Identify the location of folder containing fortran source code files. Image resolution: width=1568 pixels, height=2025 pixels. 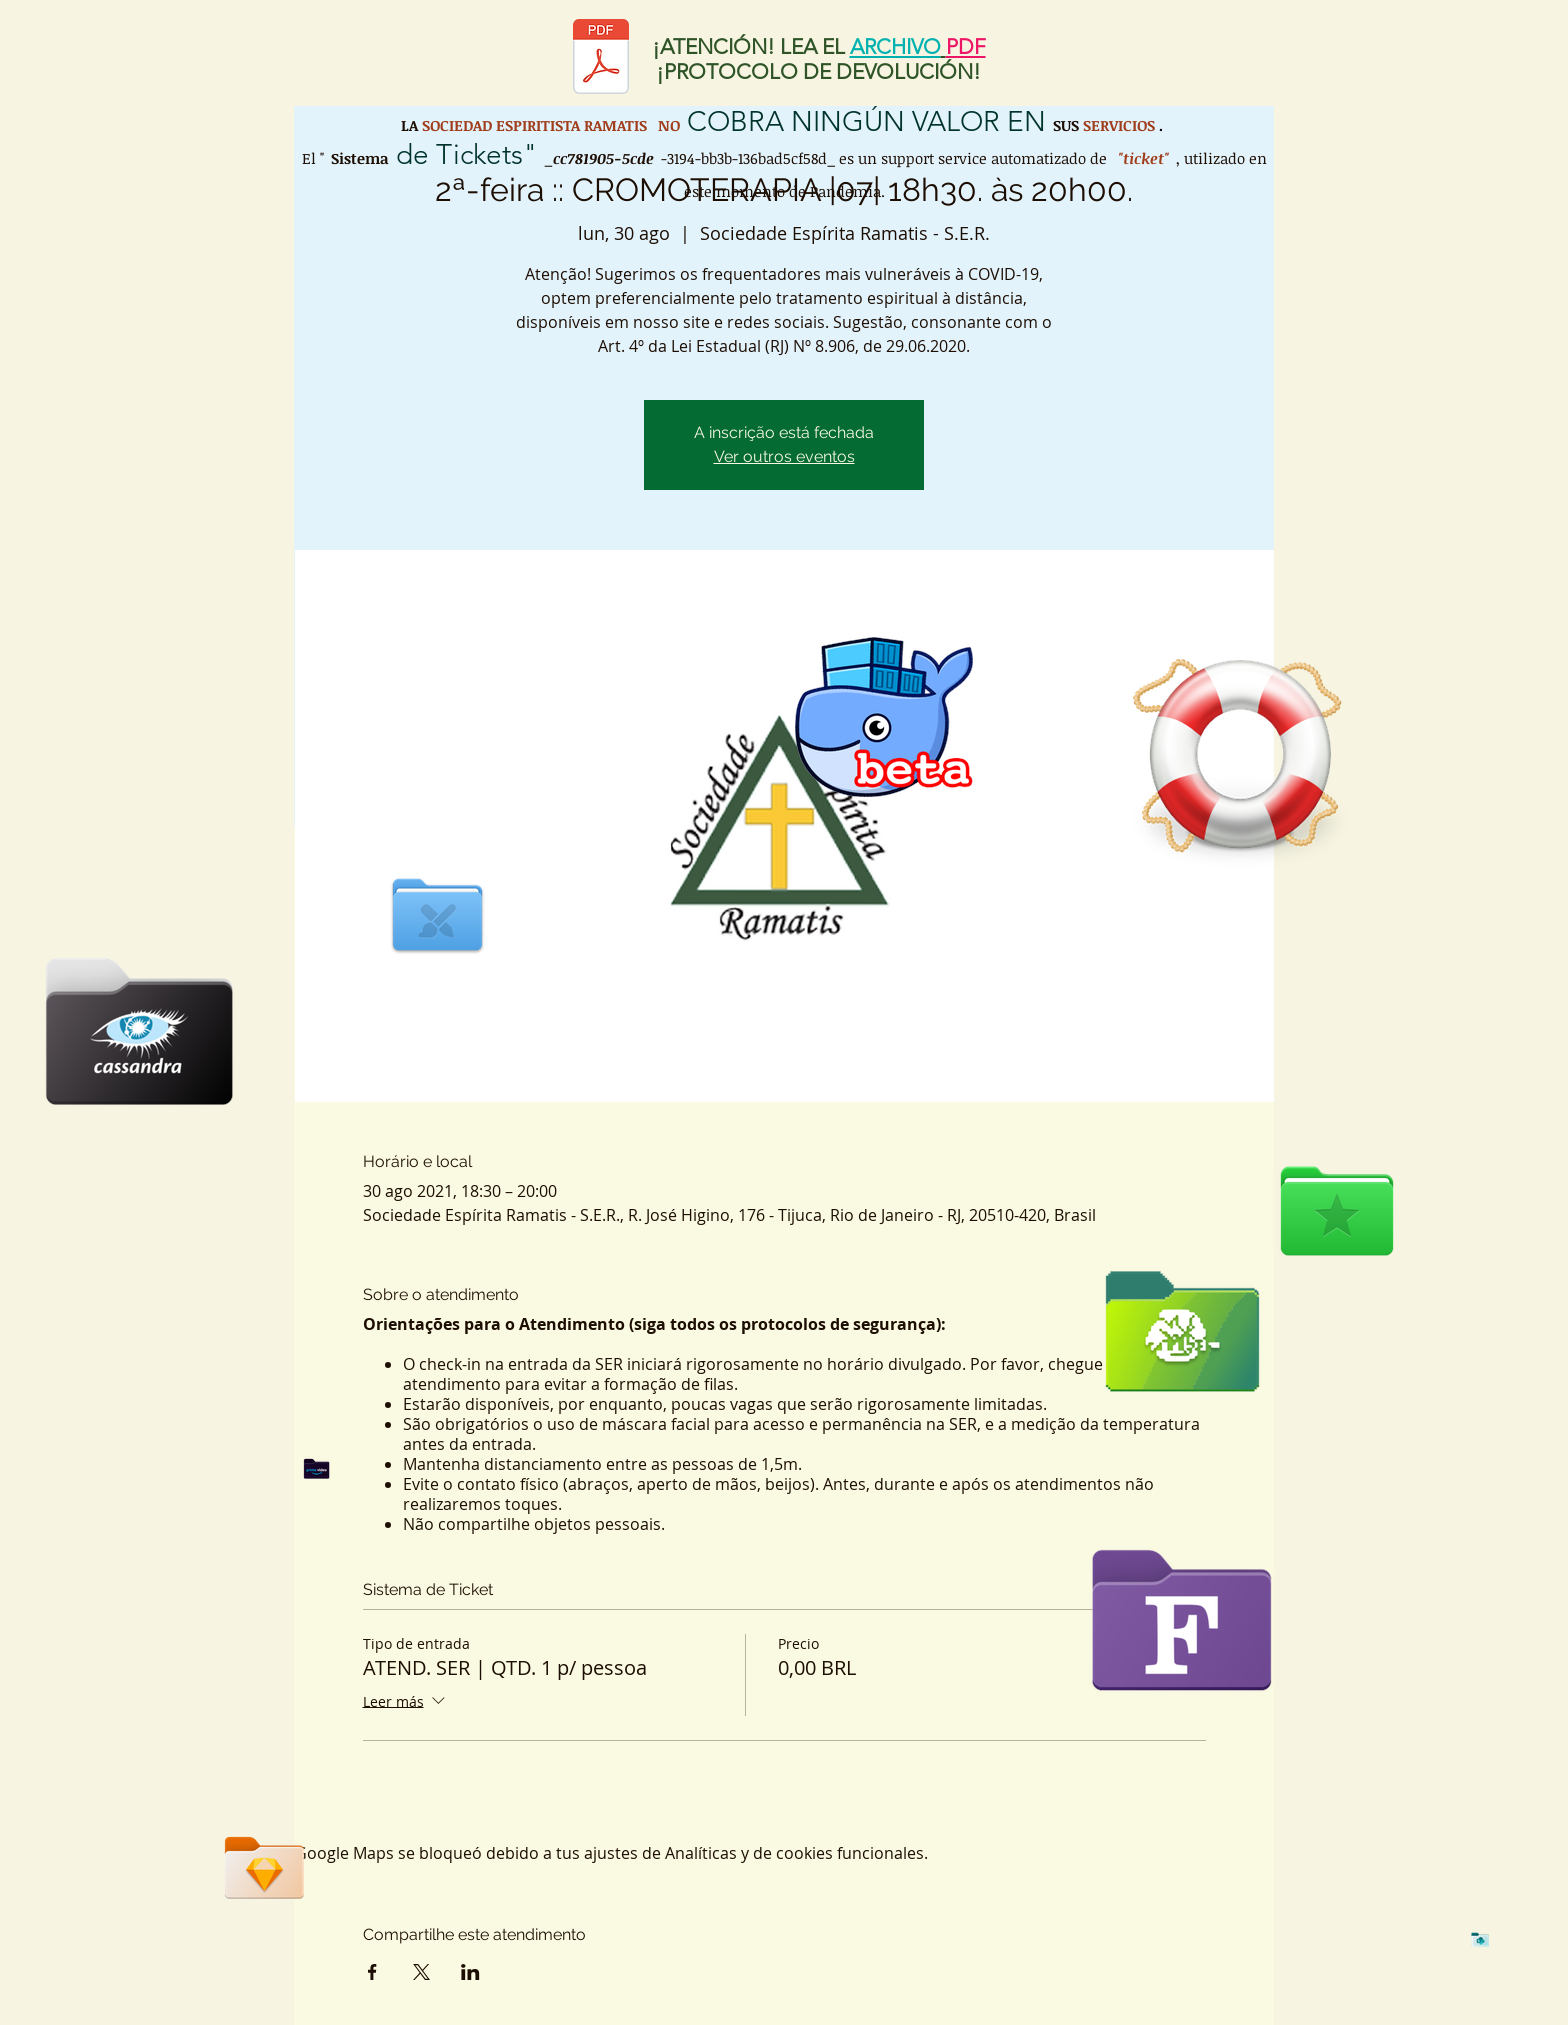
(1181, 1625).